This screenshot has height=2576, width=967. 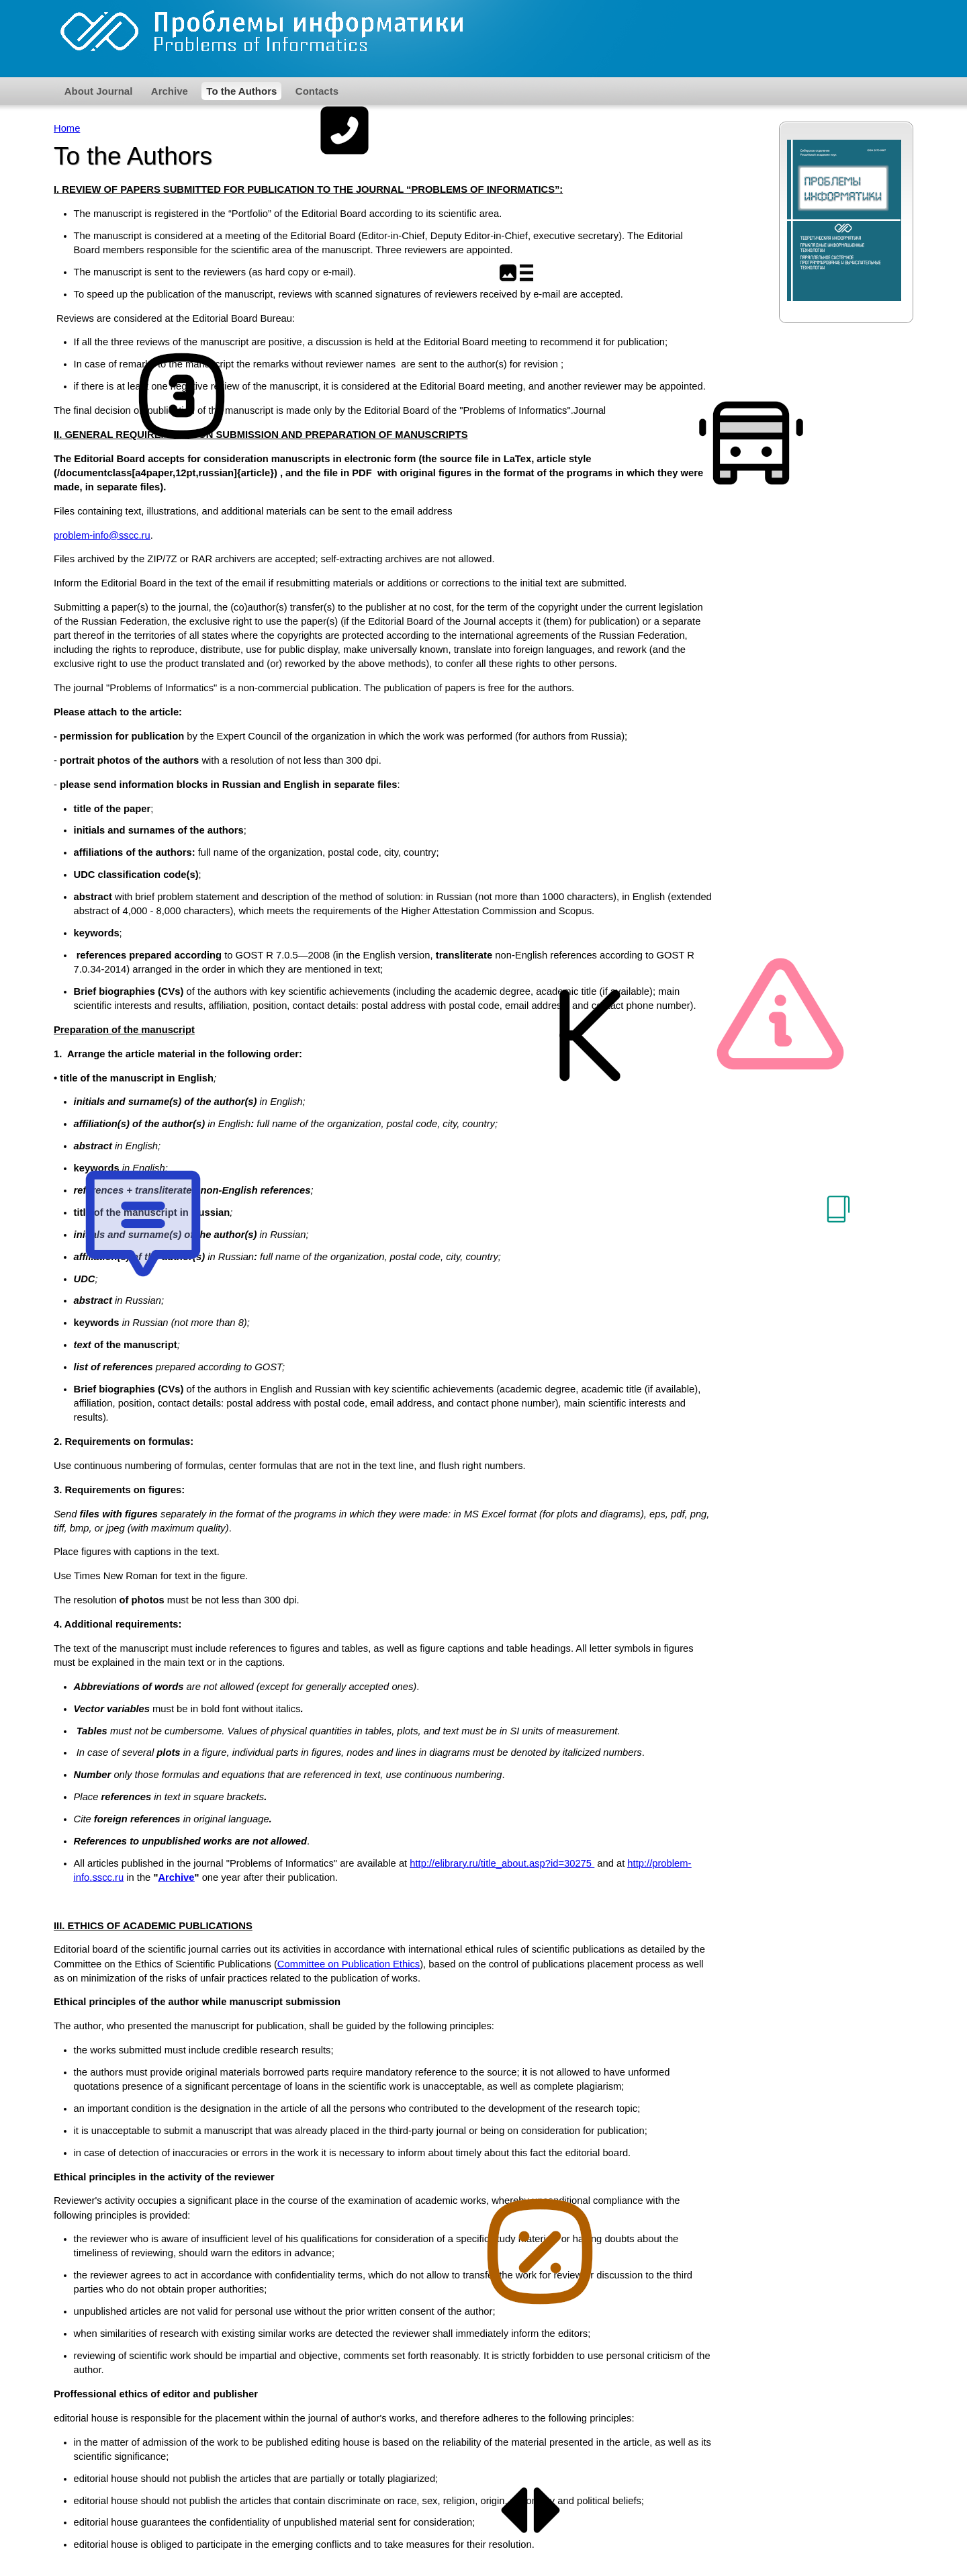 What do you see at coordinates (143, 1219) in the screenshot?
I see `open chat or messaging` at bounding box center [143, 1219].